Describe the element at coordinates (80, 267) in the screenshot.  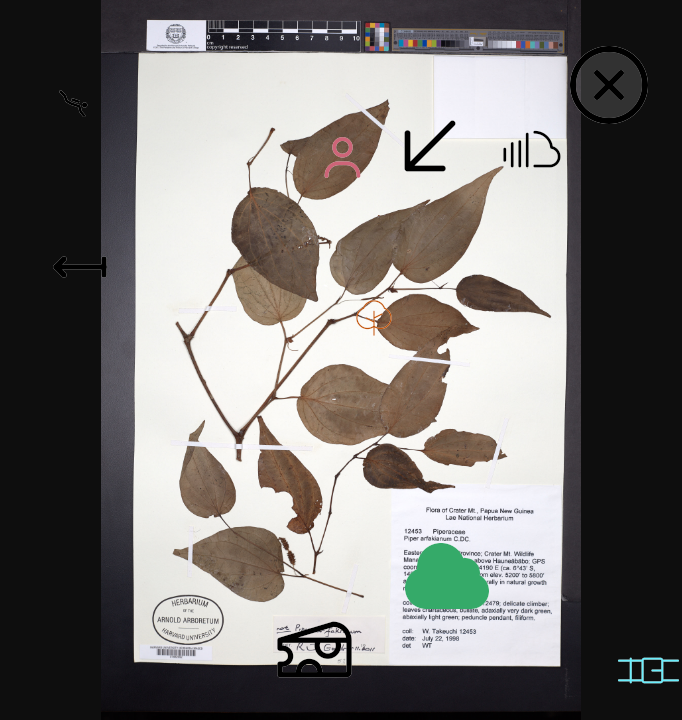
I see `navigate back to previous screen` at that location.